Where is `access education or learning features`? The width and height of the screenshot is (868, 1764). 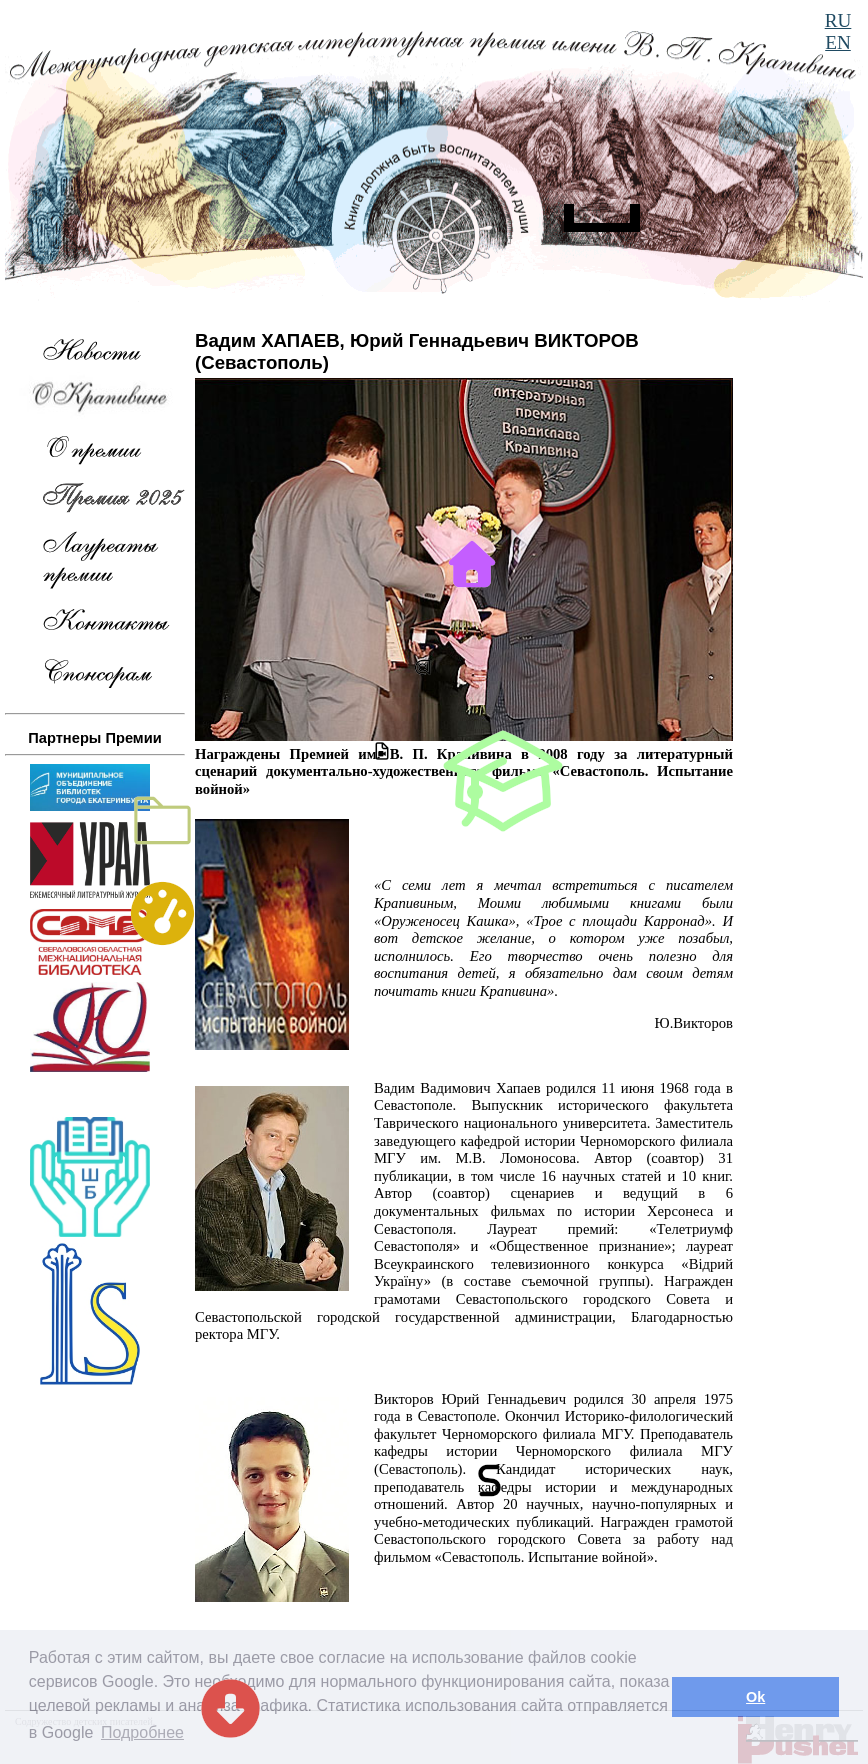 access education or learning features is located at coordinates (503, 780).